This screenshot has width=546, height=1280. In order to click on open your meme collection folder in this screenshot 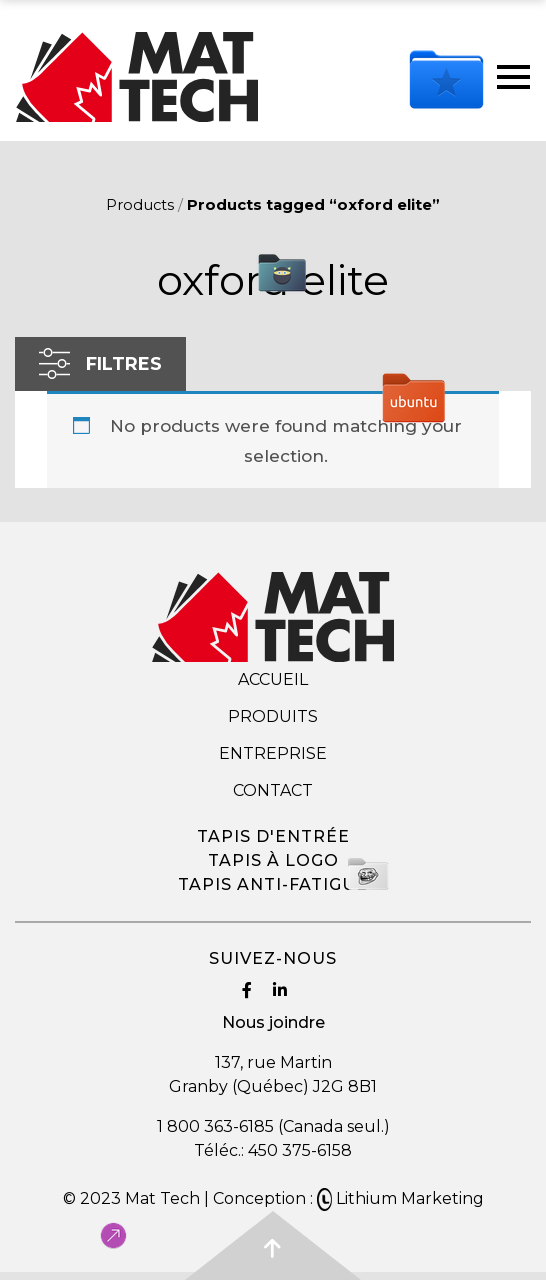, I will do `click(368, 875)`.